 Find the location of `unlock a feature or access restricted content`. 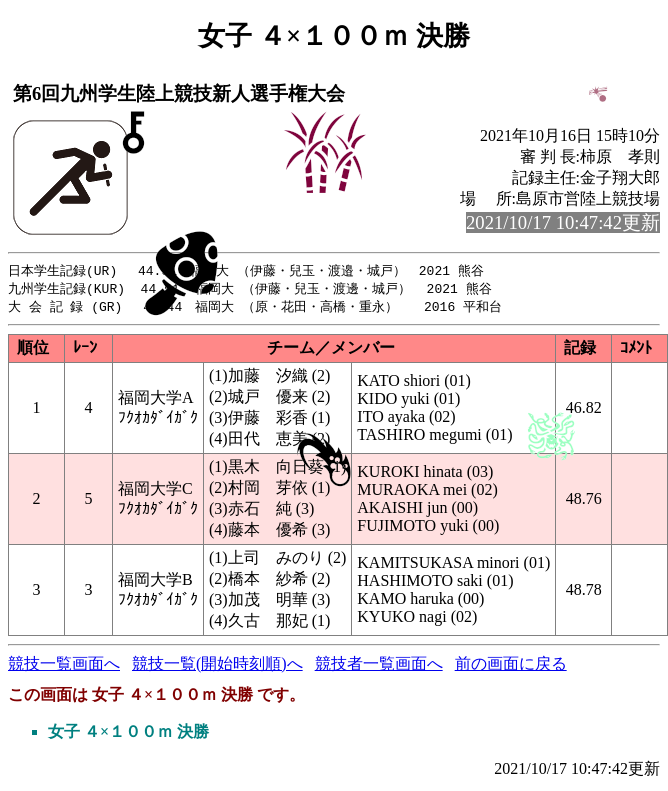

unlock a feature or access restricted content is located at coordinates (133, 132).